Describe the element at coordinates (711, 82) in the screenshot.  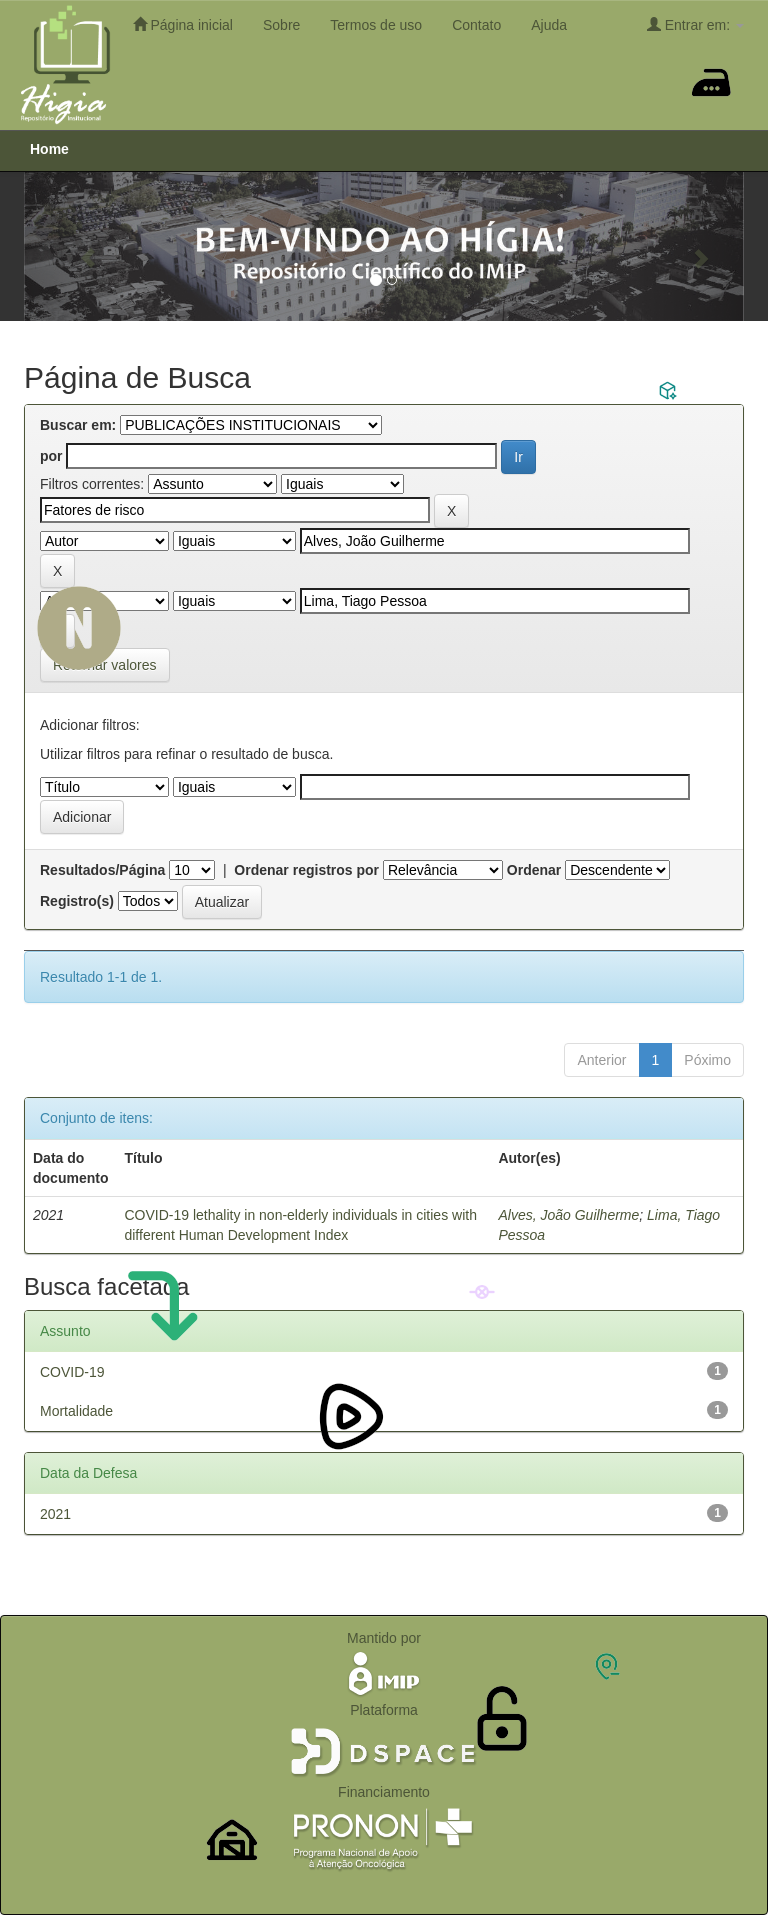
I see `select ironing or steam press setting` at that location.